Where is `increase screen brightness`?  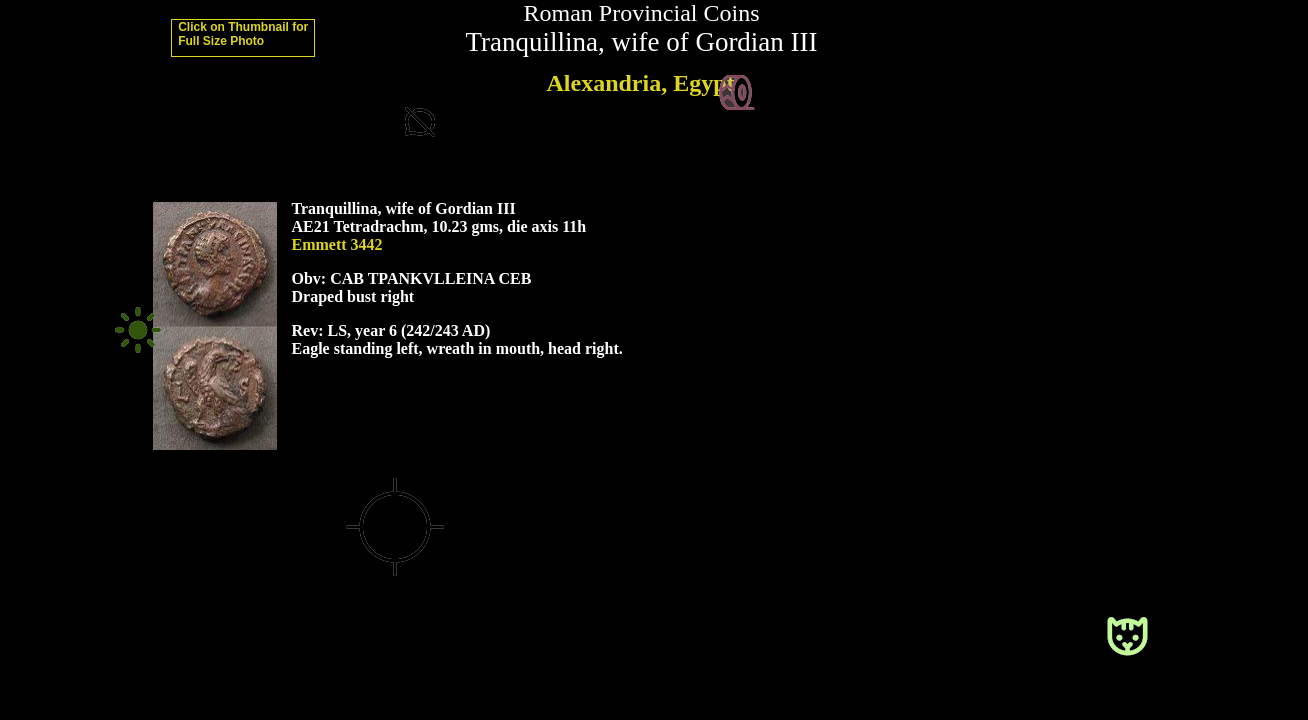
increase screen brightness is located at coordinates (138, 330).